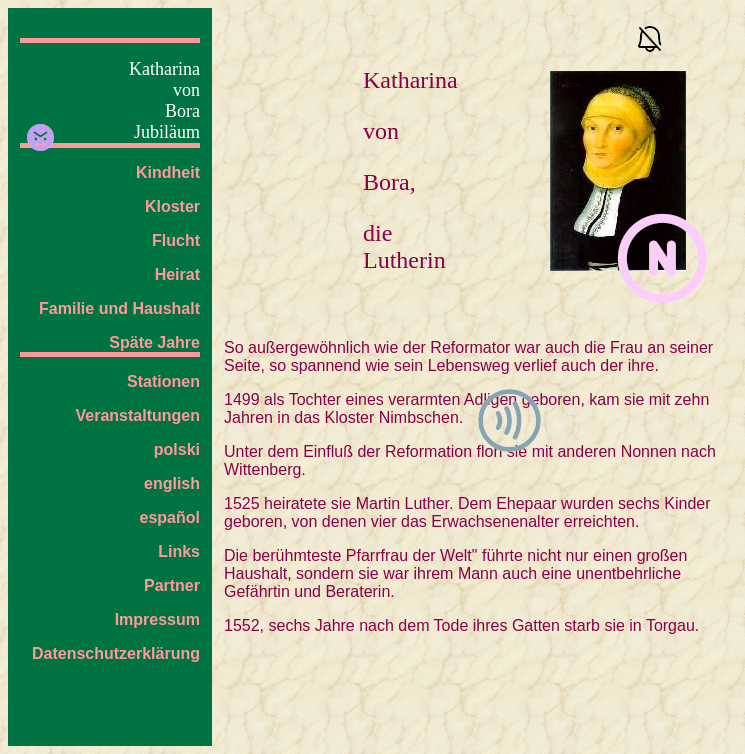 The image size is (745, 754). Describe the element at coordinates (662, 258) in the screenshot. I see `indicates north direction on a map` at that location.